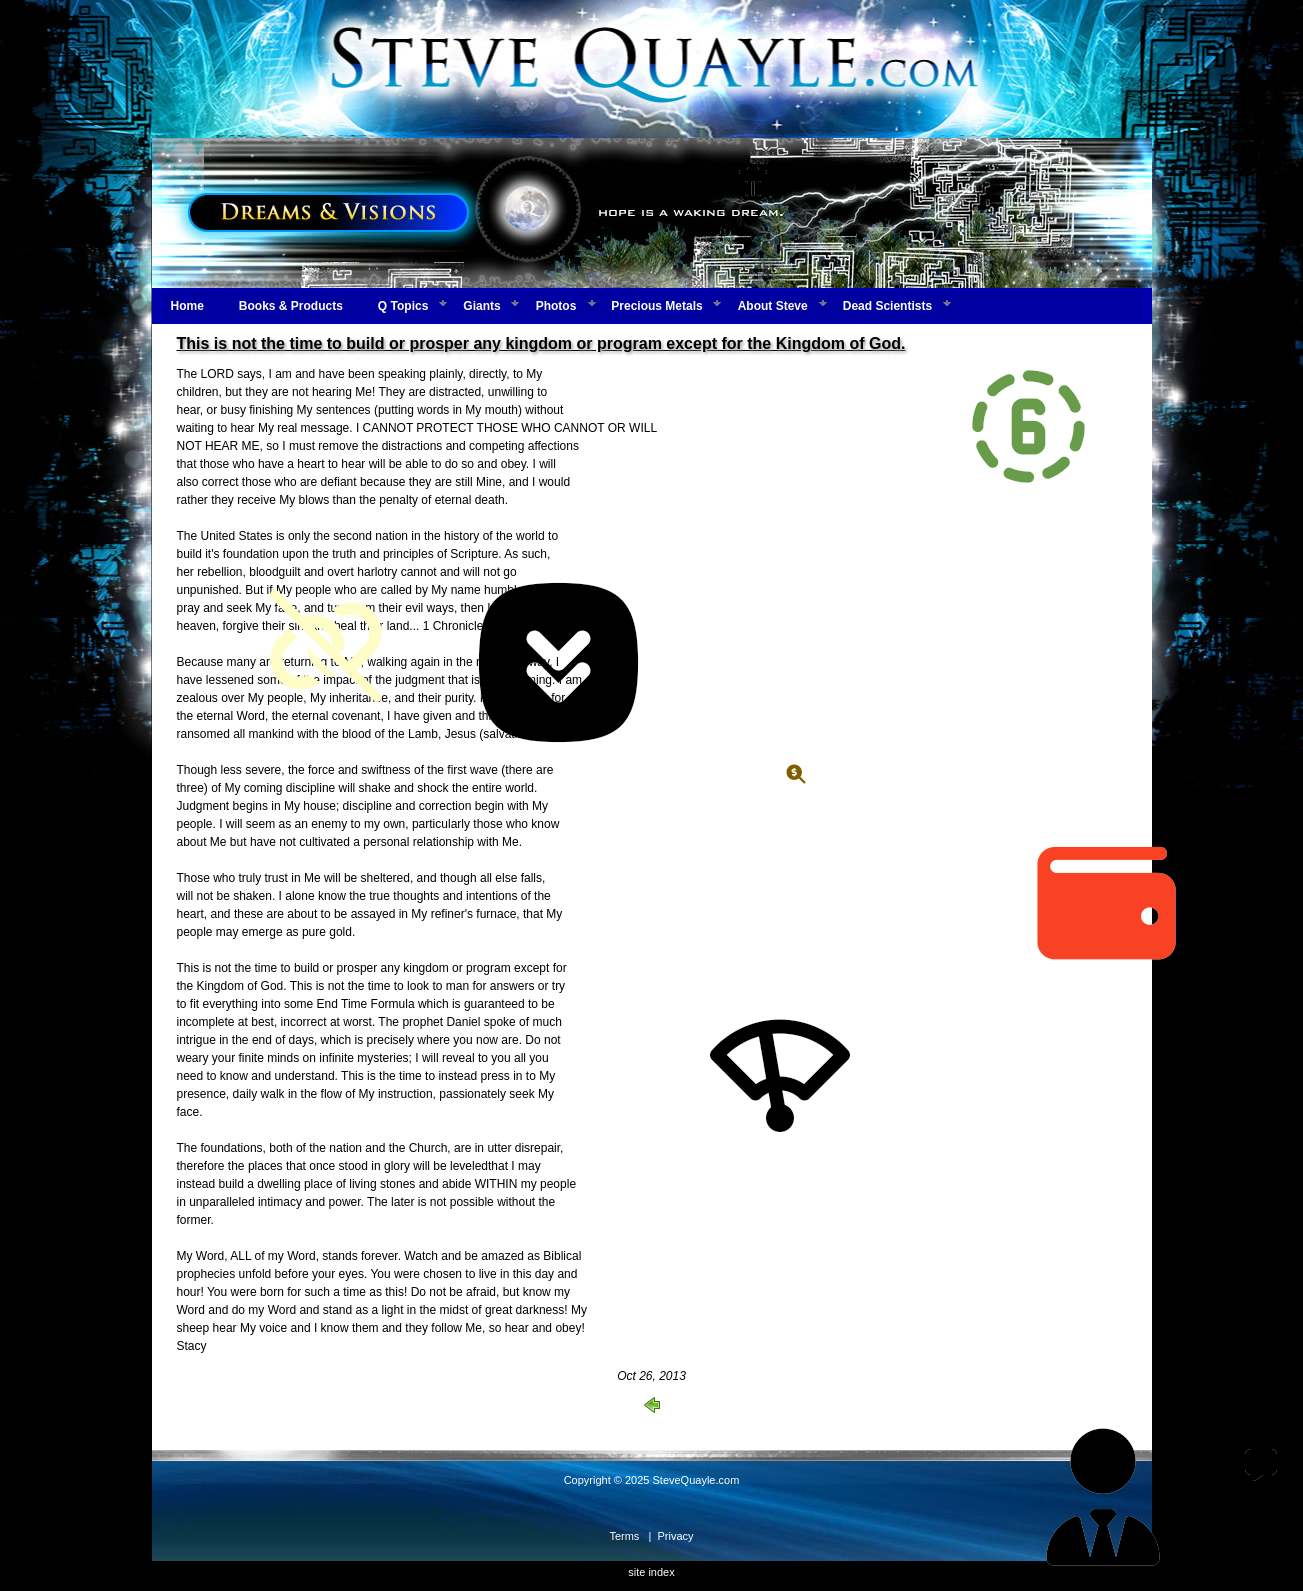  What do you see at coordinates (1103, 1496) in the screenshot?
I see `view professional or business profile` at bounding box center [1103, 1496].